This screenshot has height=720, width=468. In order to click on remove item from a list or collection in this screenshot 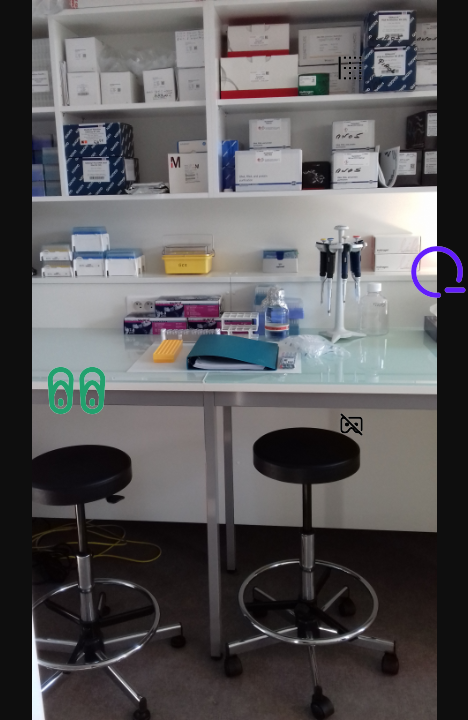, I will do `click(437, 272)`.